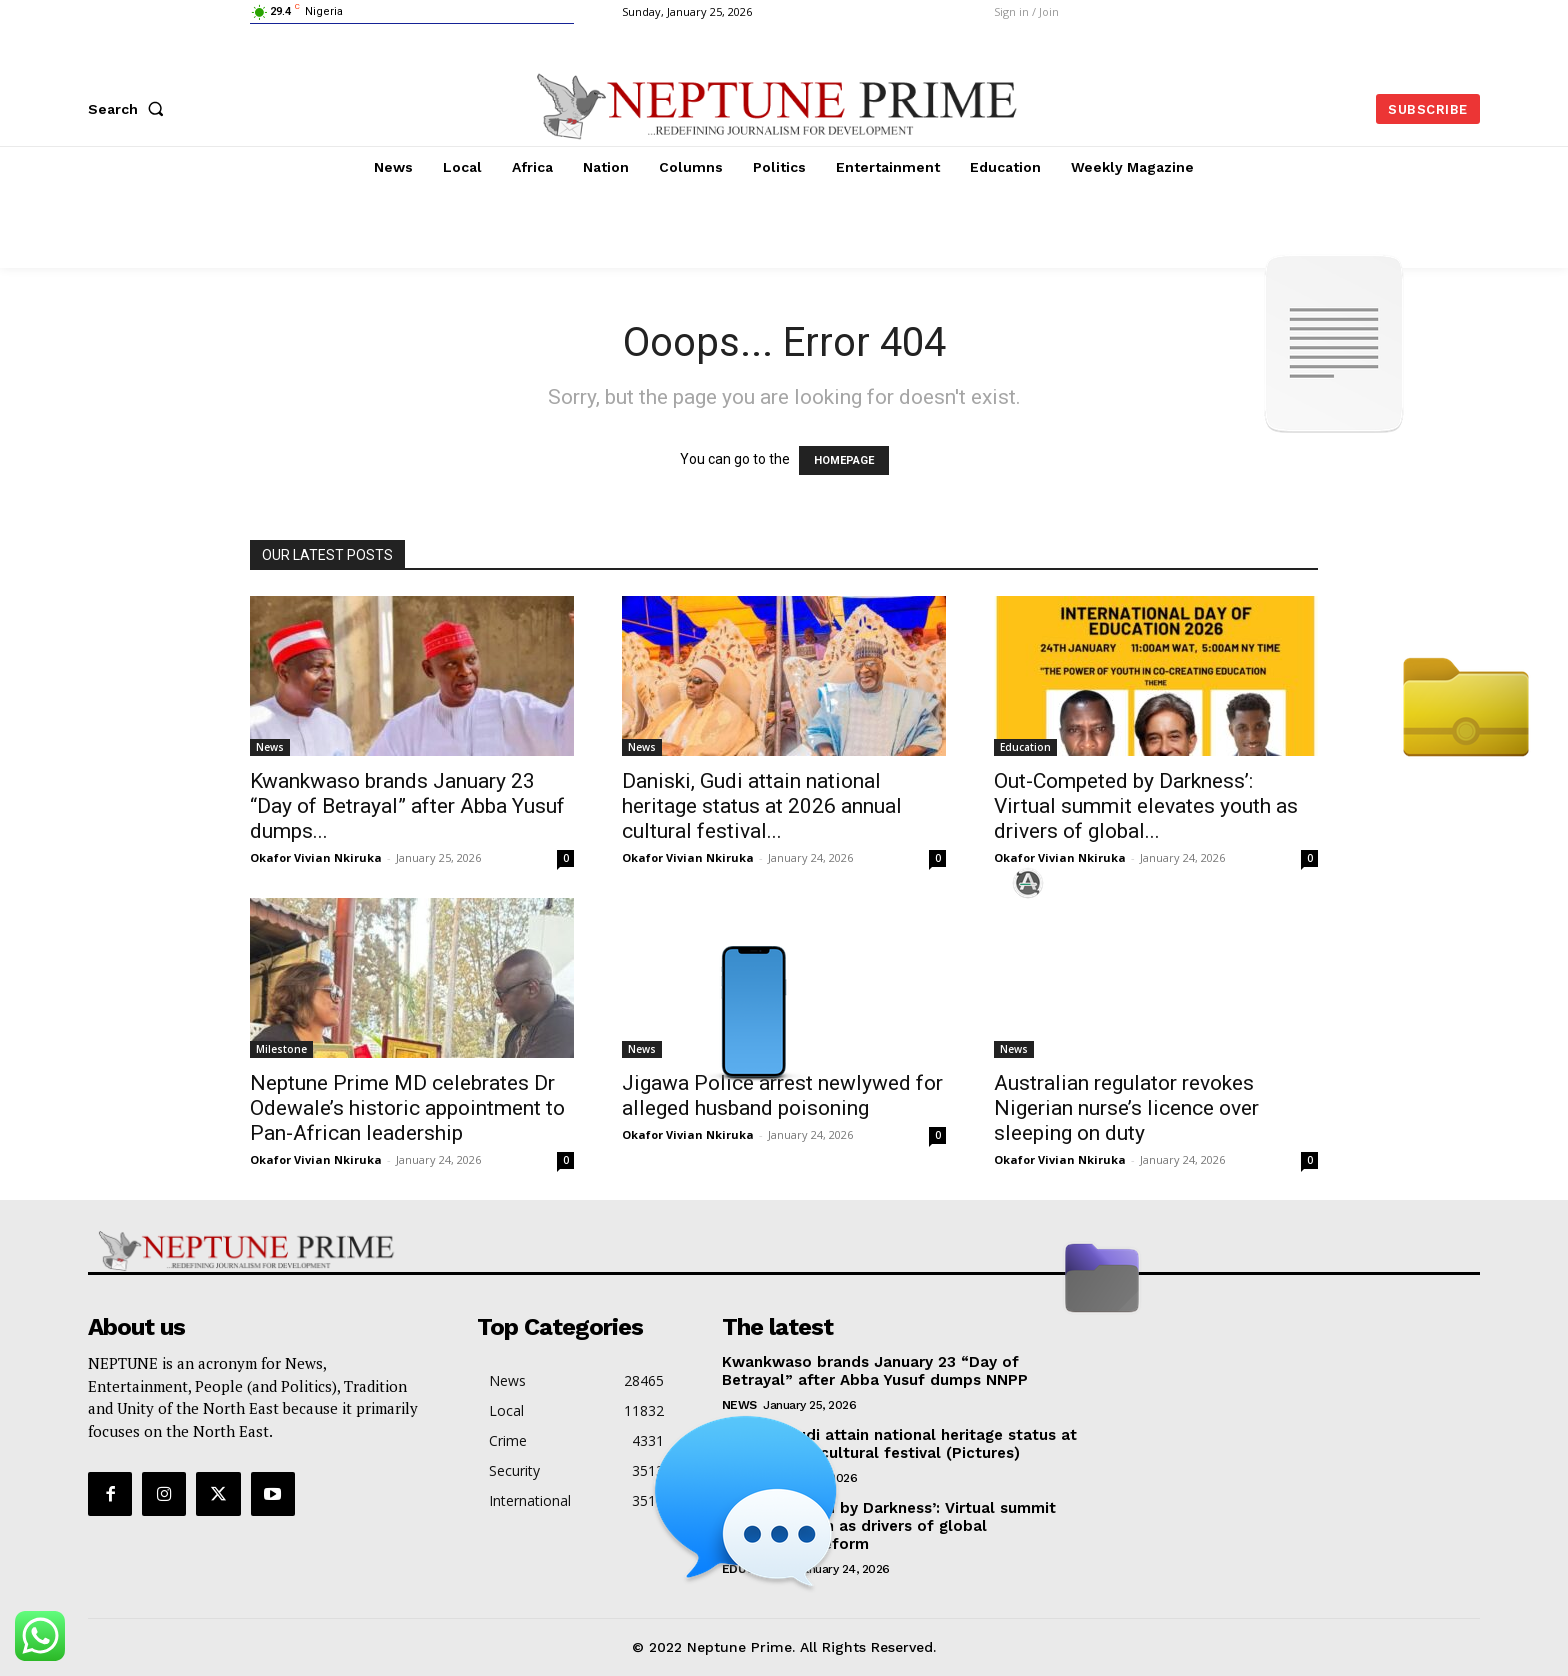 Image resolution: width=1568 pixels, height=1676 pixels. I want to click on open messages or chat application, so click(745, 1498).